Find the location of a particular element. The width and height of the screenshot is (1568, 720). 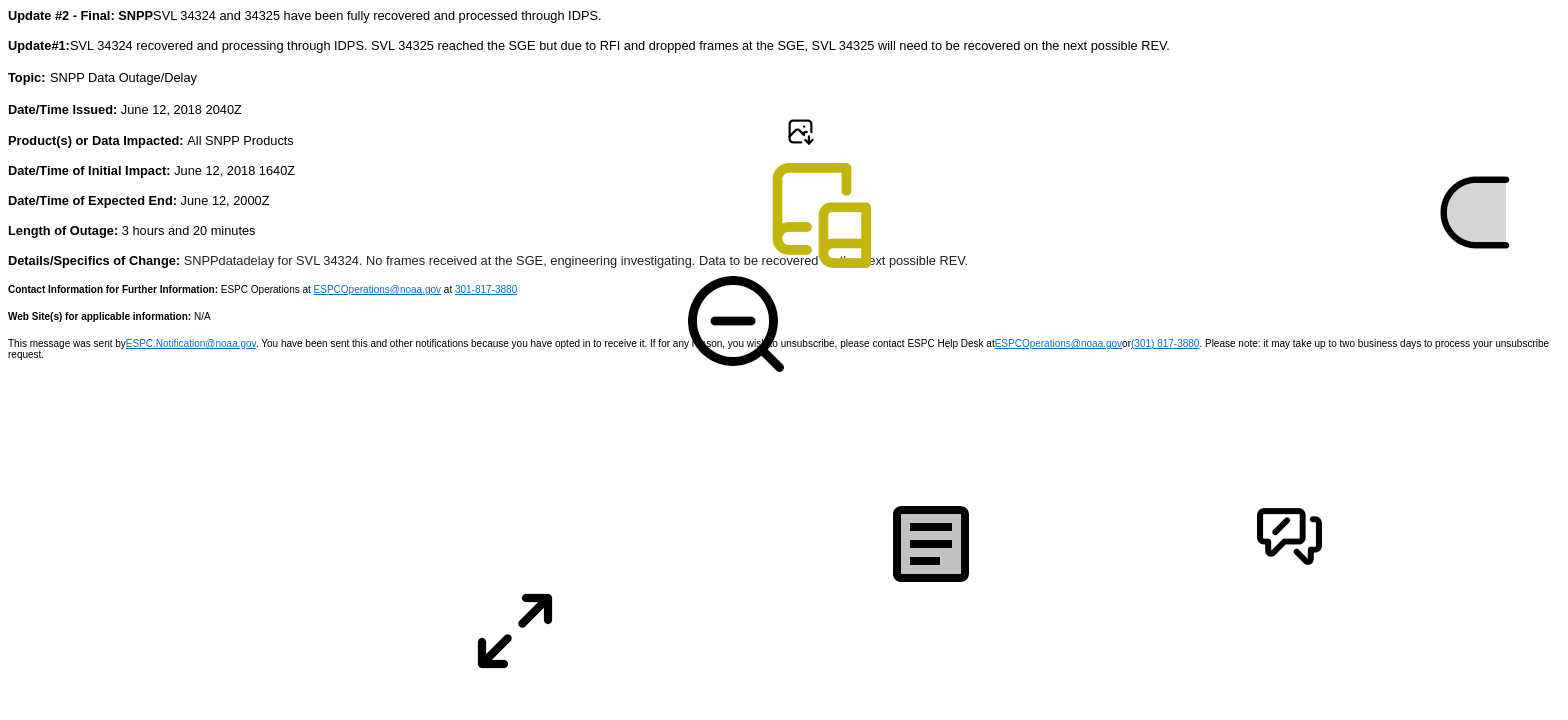

indicates a duplicate discussion thread is located at coordinates (1289, 536).